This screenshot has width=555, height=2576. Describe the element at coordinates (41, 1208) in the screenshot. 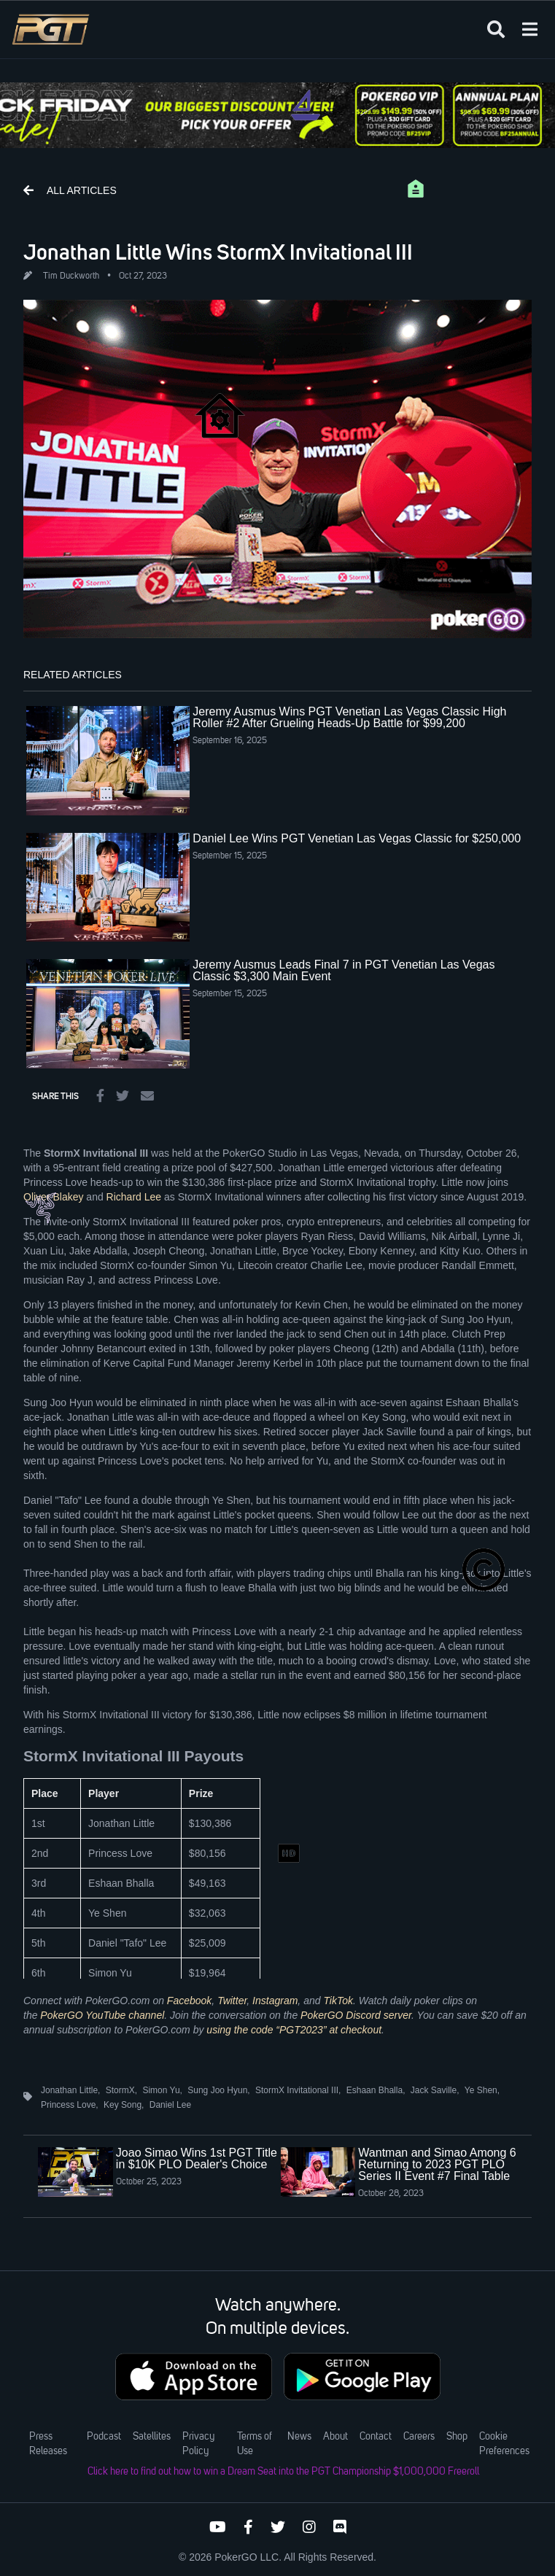

I see `visit razer website or store` at that location.